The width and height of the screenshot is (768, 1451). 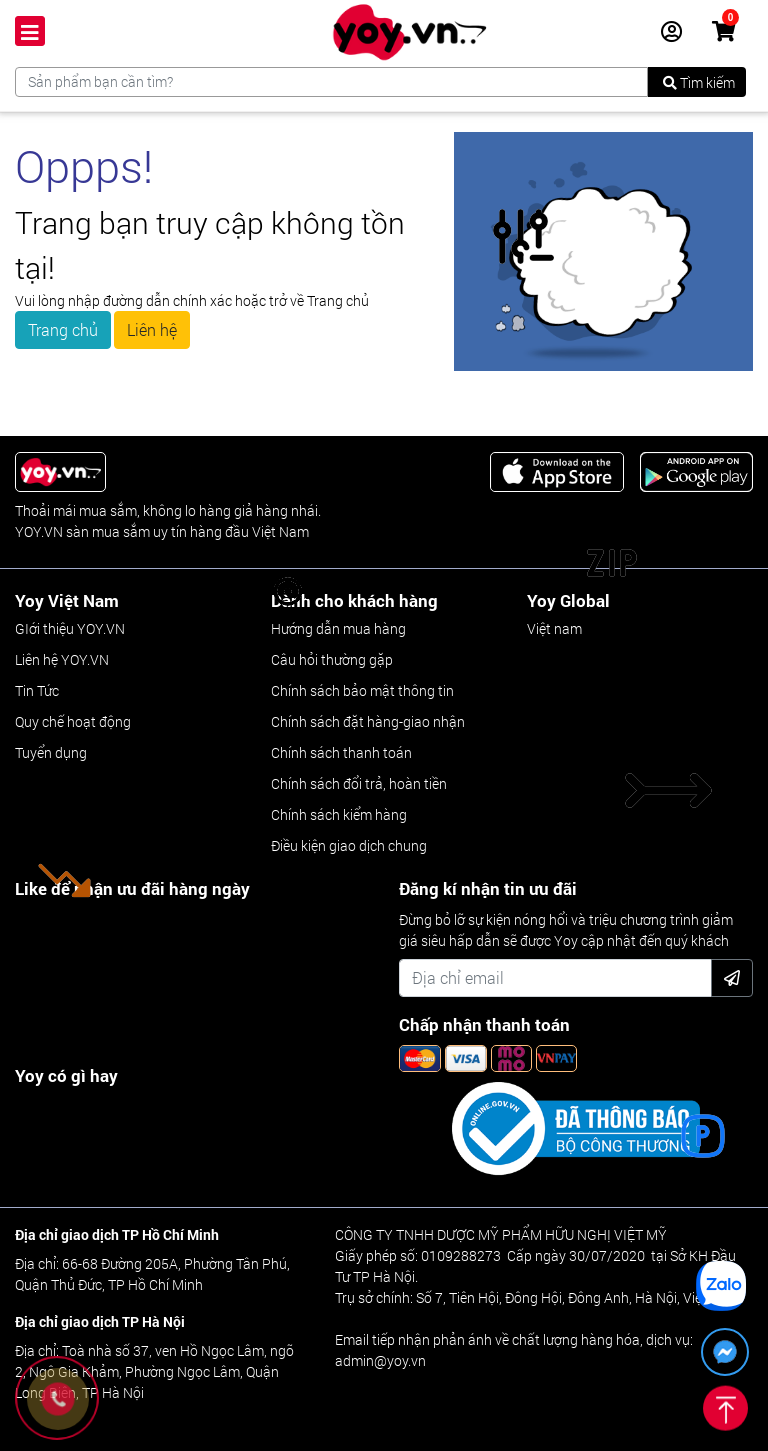 What do you see at coordinates (520, 236) in the screenshot?
I see `remove a filter or adjustment setting` at bounding box center [520, 236].